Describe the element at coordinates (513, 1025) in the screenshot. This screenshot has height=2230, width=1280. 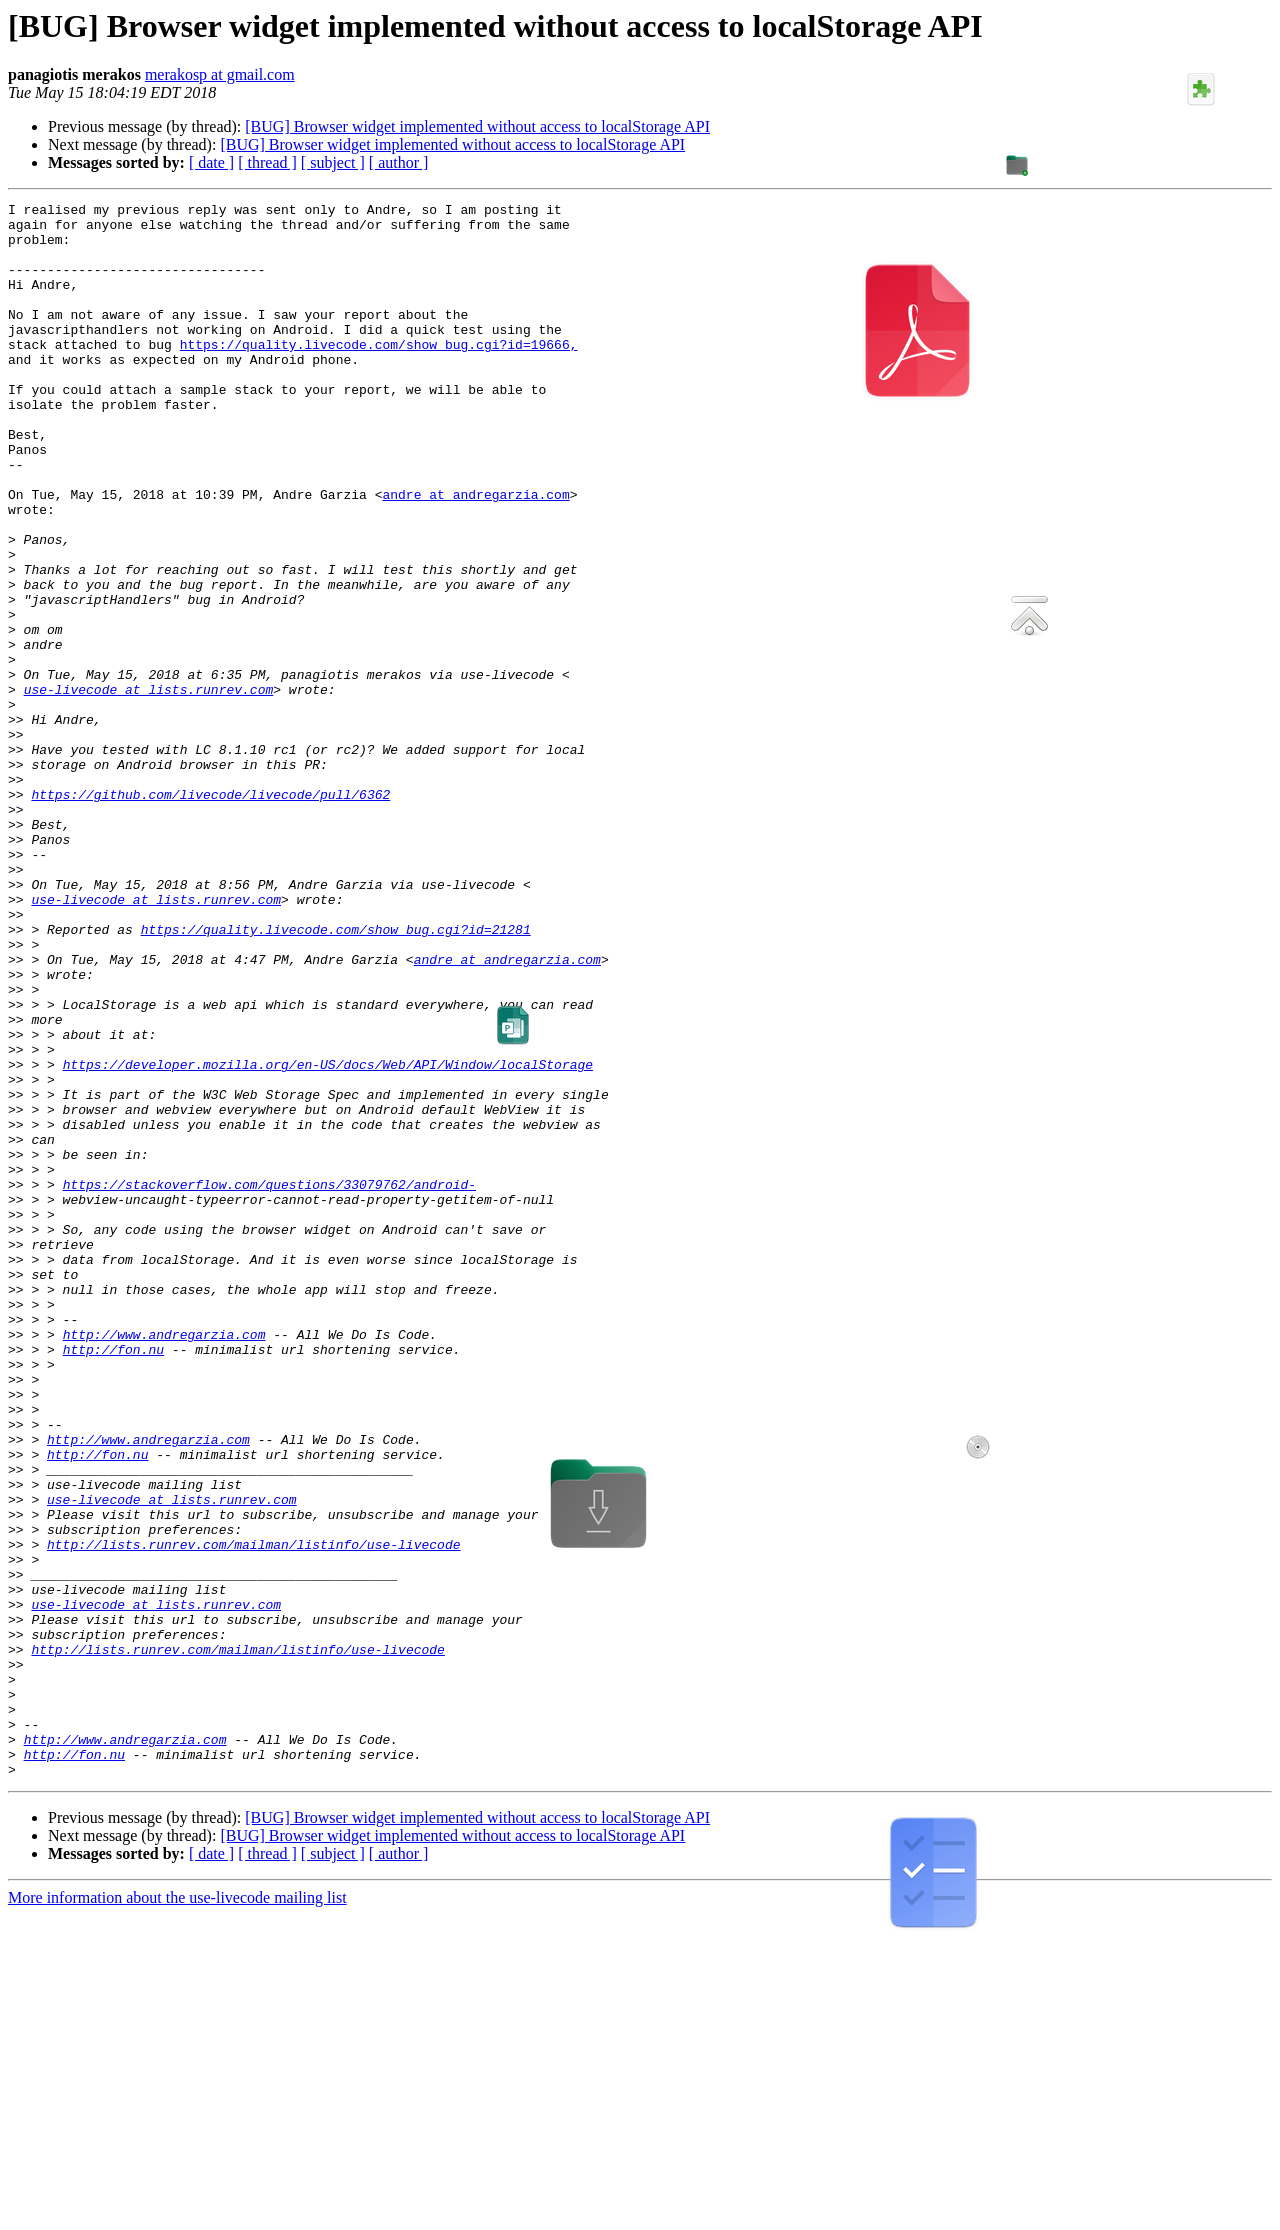
I see `microsoft publisher document file` at that location.